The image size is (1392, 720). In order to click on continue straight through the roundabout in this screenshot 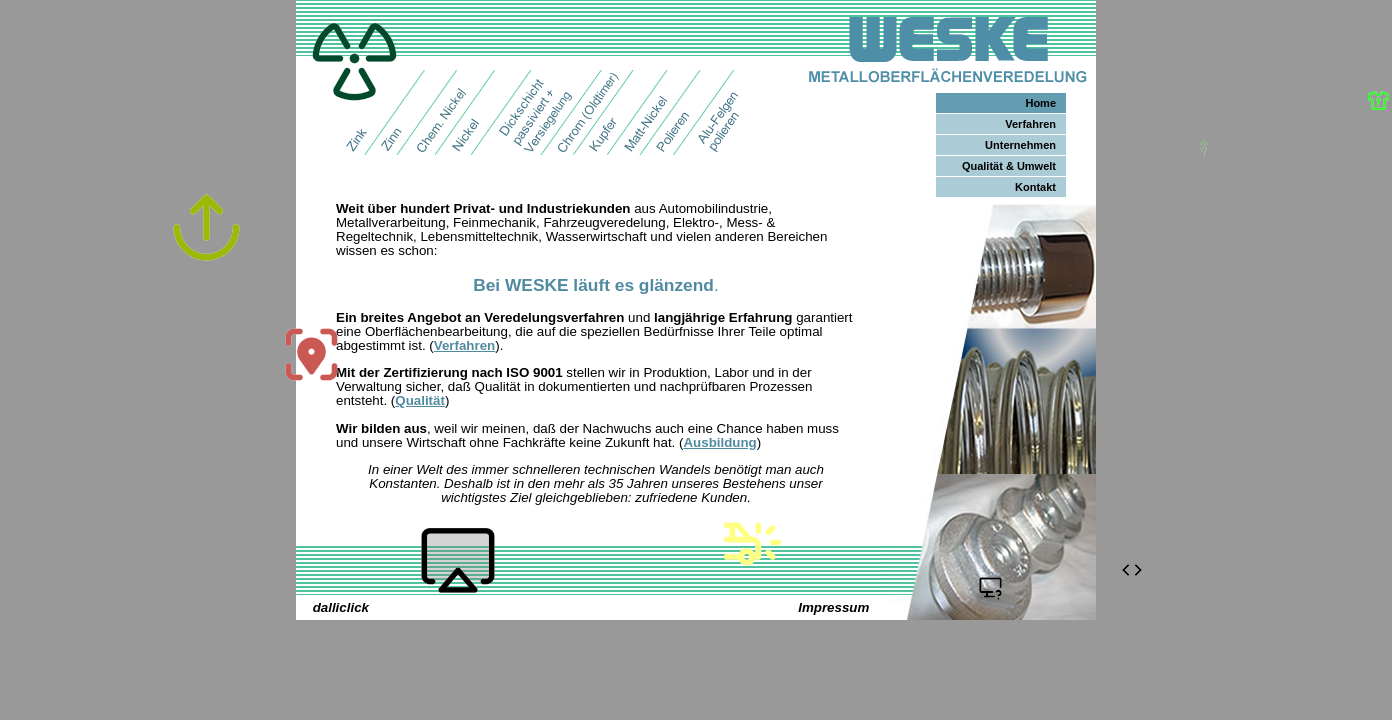, I will do `click(1203, 148)`.